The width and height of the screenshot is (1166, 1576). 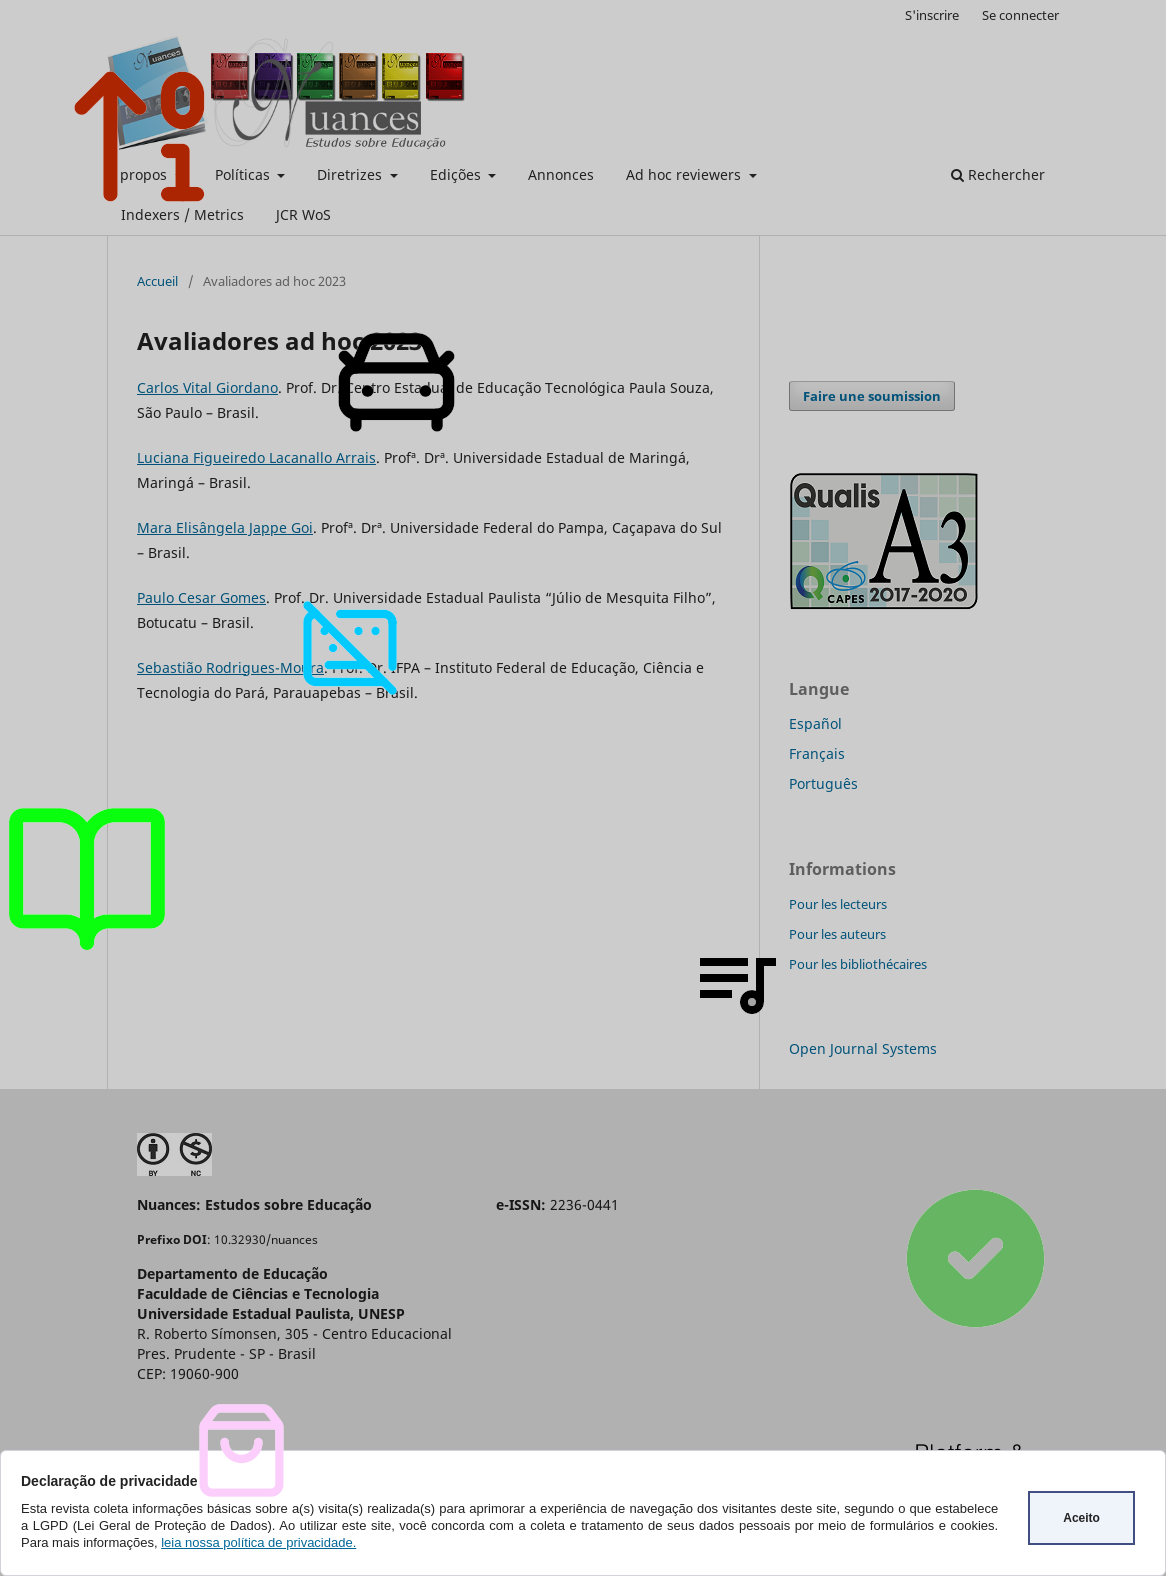 I want to click on disable keyboard input, so click(x=350, y=648).